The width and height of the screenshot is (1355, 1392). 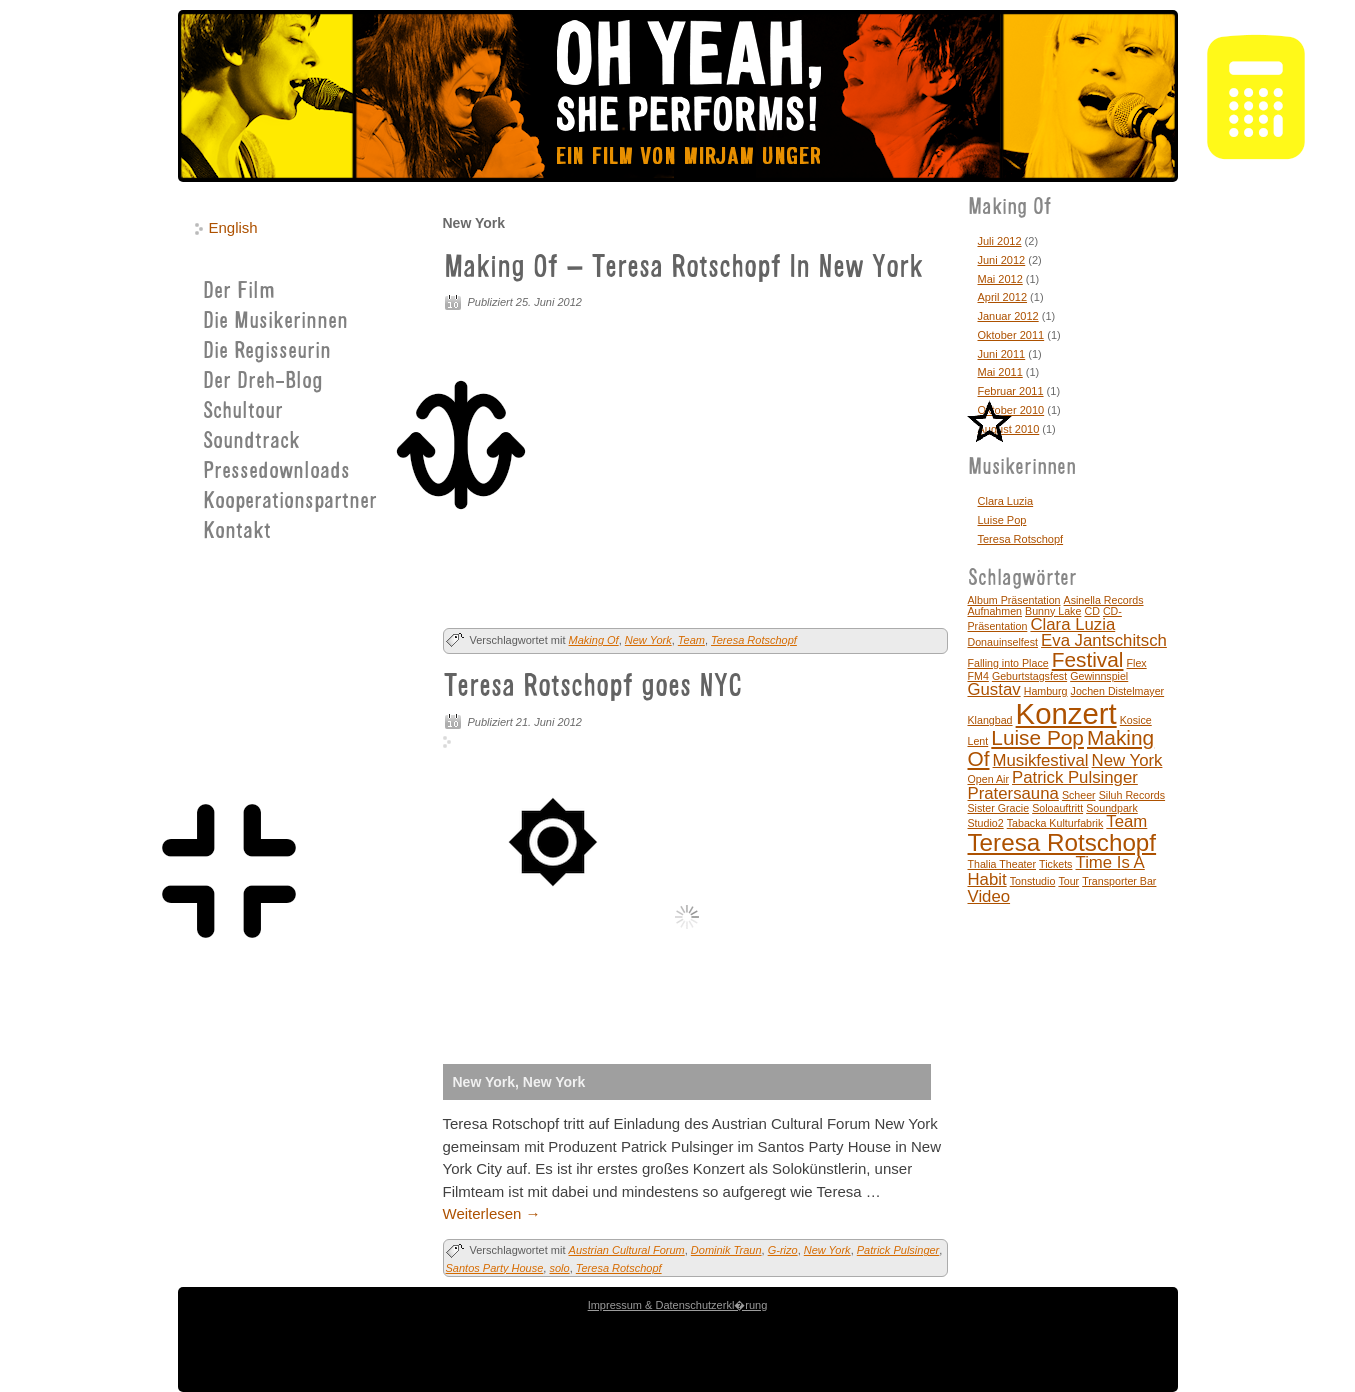 What do you see at coordinates (1256, 97) in the screenshot?
I see `open the calculator app` at bounding box center [1256, 97].